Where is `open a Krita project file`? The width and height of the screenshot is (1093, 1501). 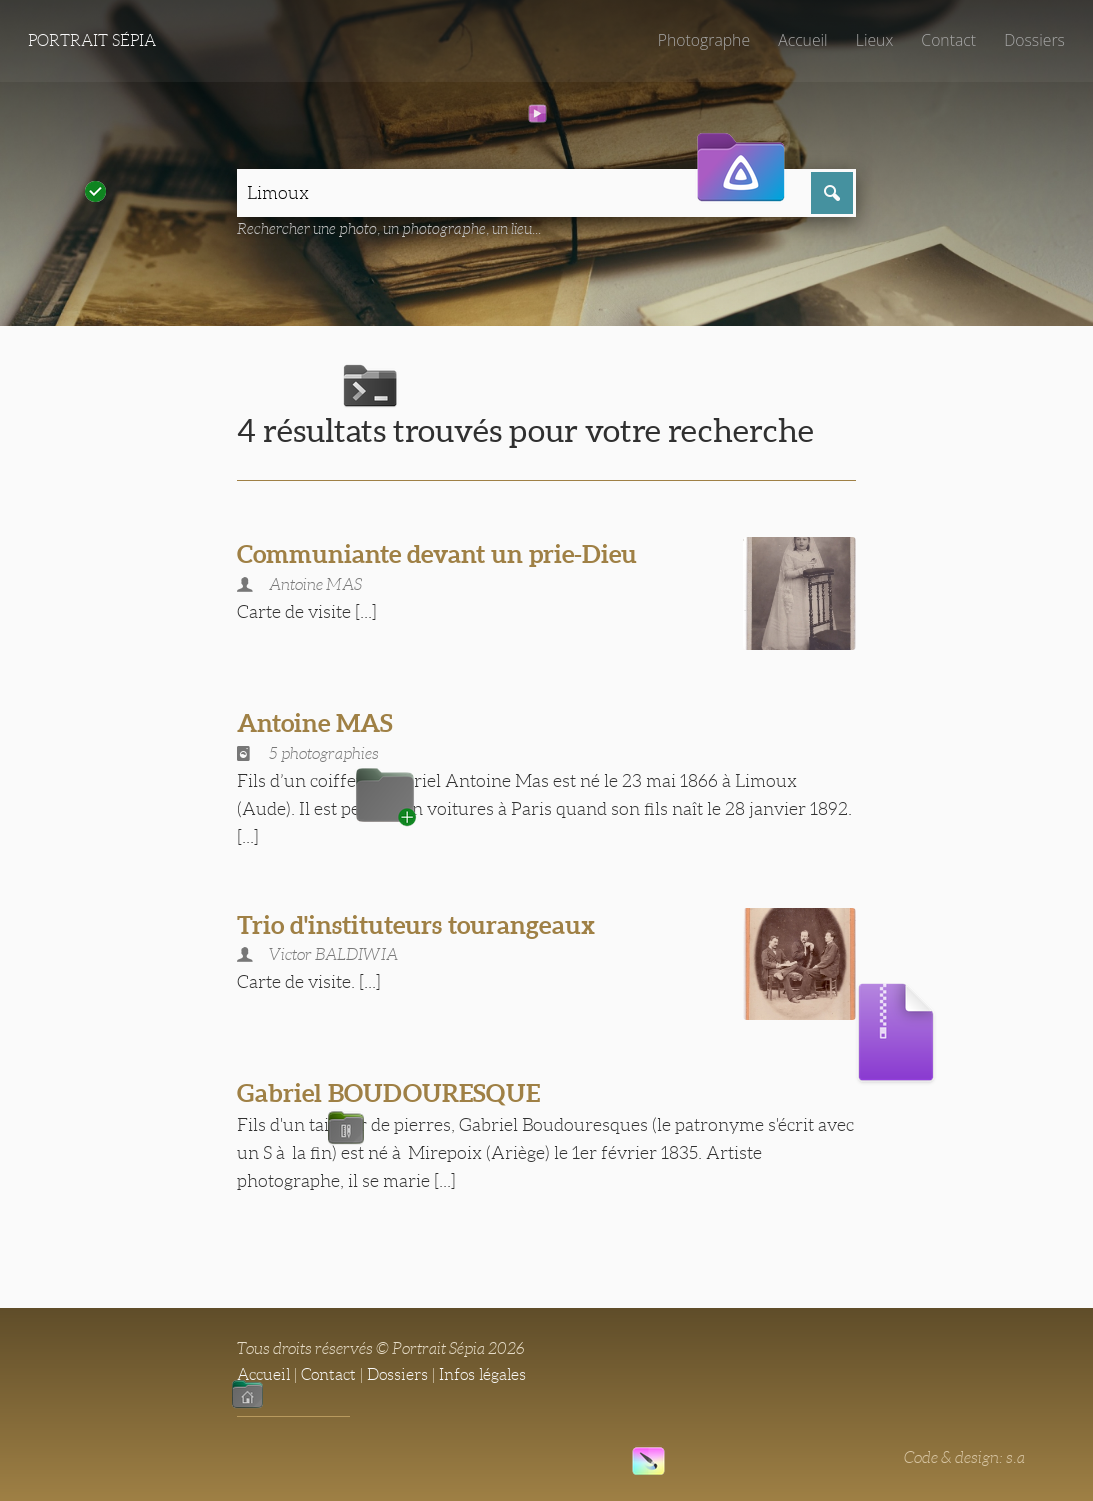
open a Krita project file is located at coordinates (648, 1460).